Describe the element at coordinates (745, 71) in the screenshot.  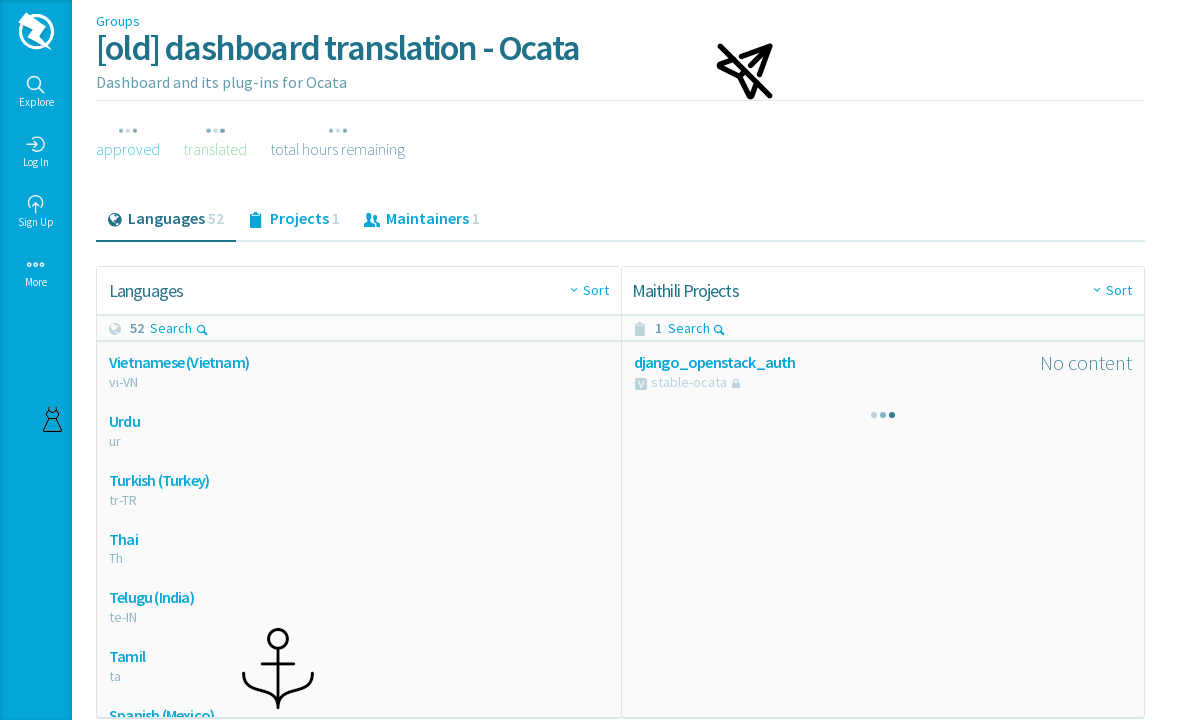
I see `sending is disabled or unavailable` at that location.